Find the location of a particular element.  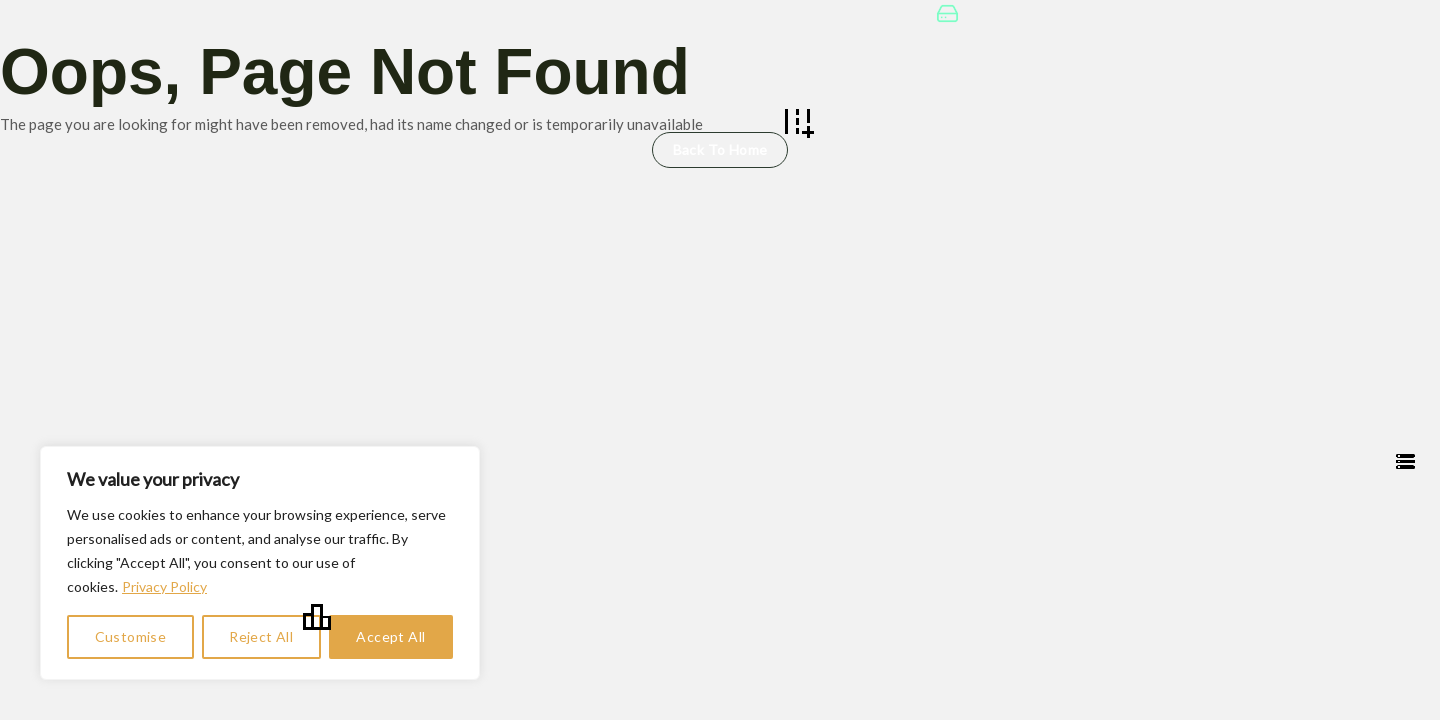

view leaderboard rankings is located at coordinates (317, 617).